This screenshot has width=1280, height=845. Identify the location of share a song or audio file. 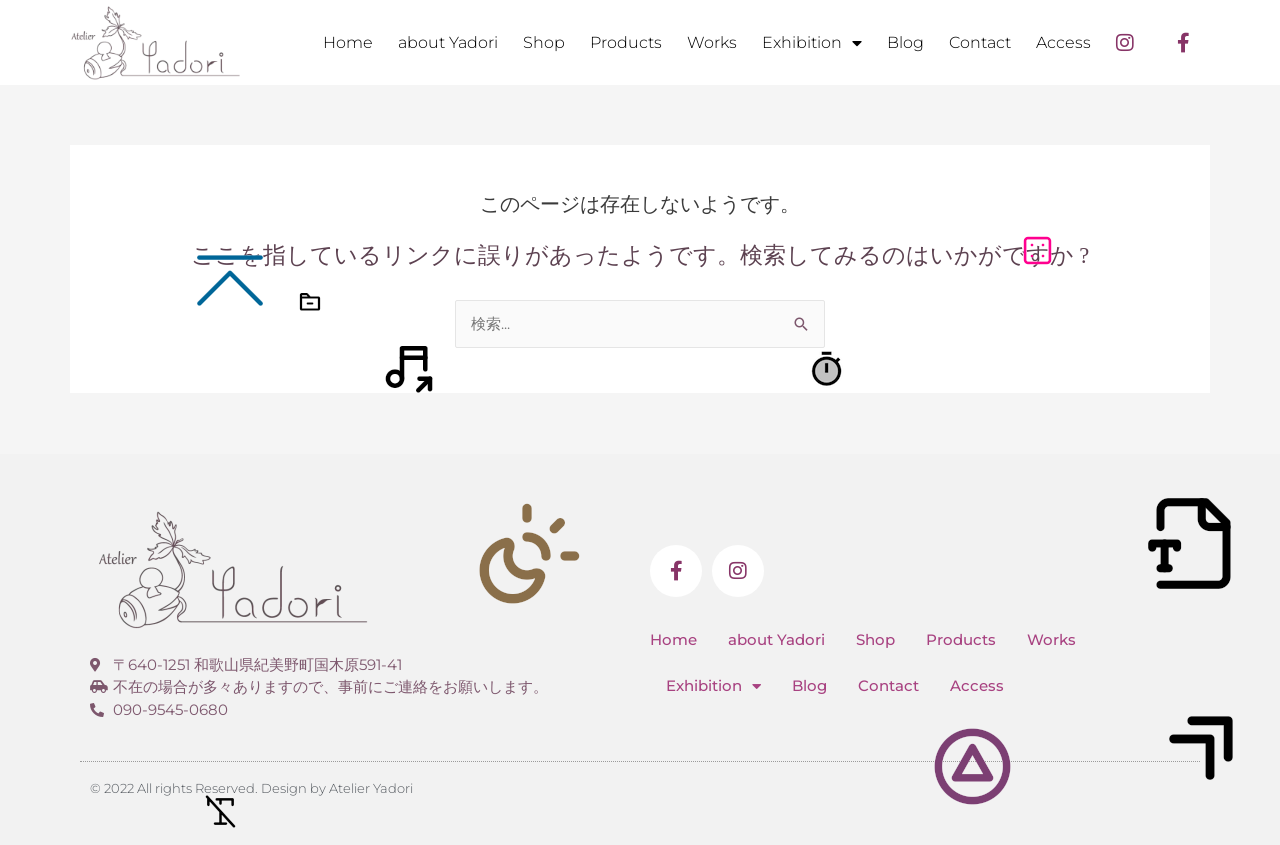
(409, 367).